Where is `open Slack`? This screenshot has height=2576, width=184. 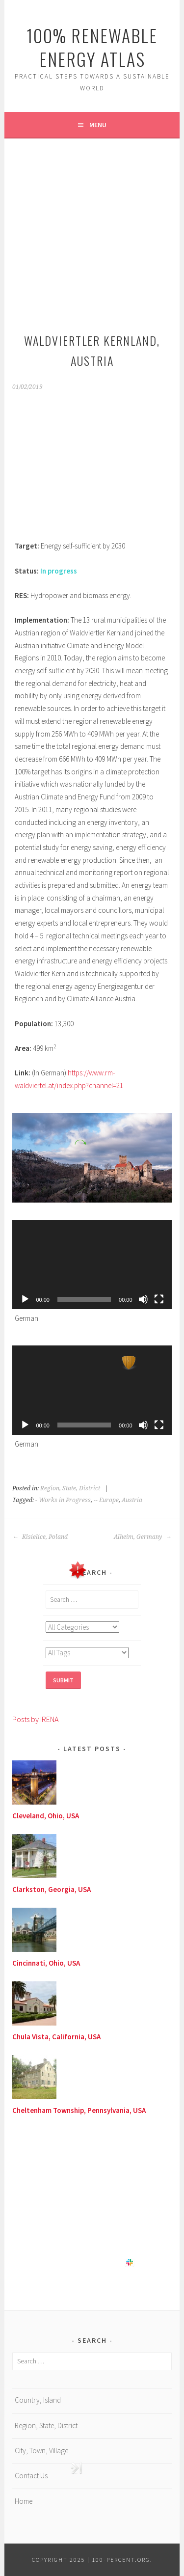 open Slack is located at coordinates (130, 2262).